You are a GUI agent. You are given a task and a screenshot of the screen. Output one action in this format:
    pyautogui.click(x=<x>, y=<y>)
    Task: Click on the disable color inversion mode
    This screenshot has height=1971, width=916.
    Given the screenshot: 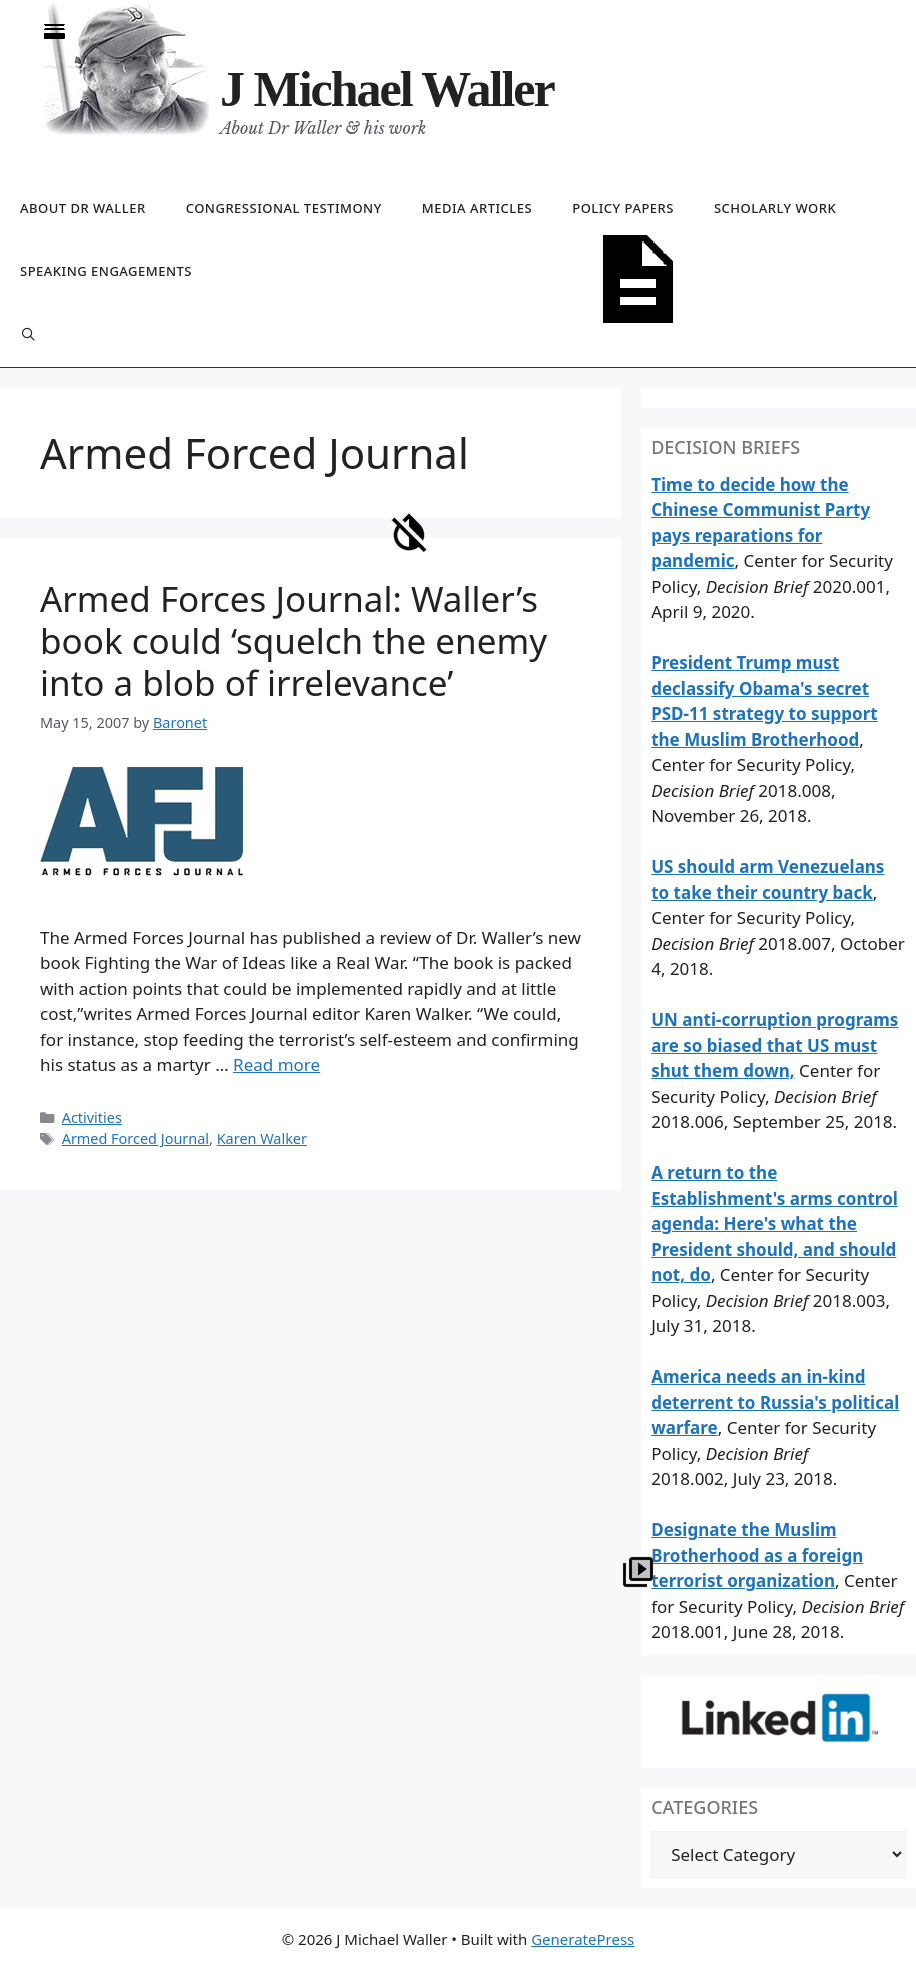 What is the action you would take?
    pyautogui.click(x=409, y=532)
    